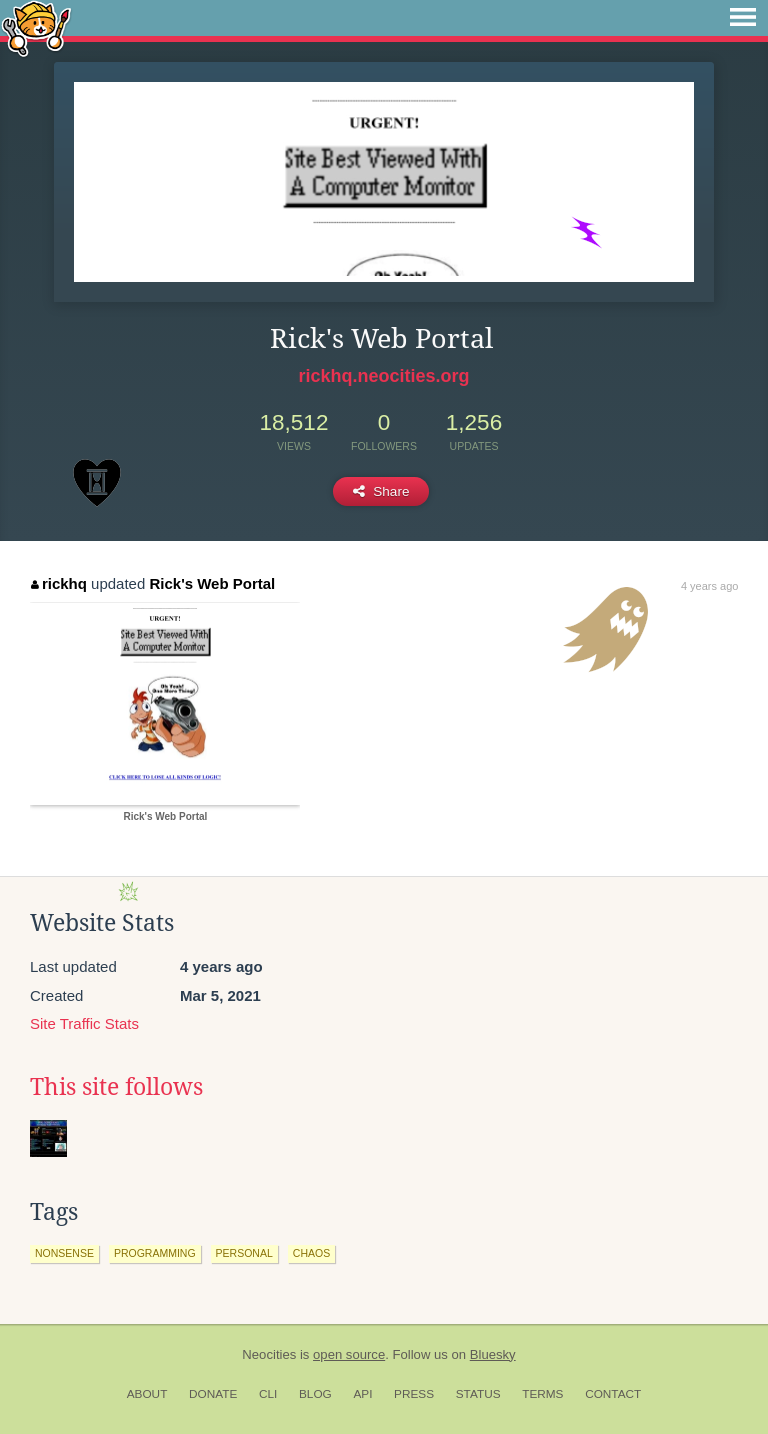 This screenshot has width=768, height=1434. Describe the element at coordinates (605, 629) in the screenshot. I see `toggle ghost mode or invisible status` at that location.